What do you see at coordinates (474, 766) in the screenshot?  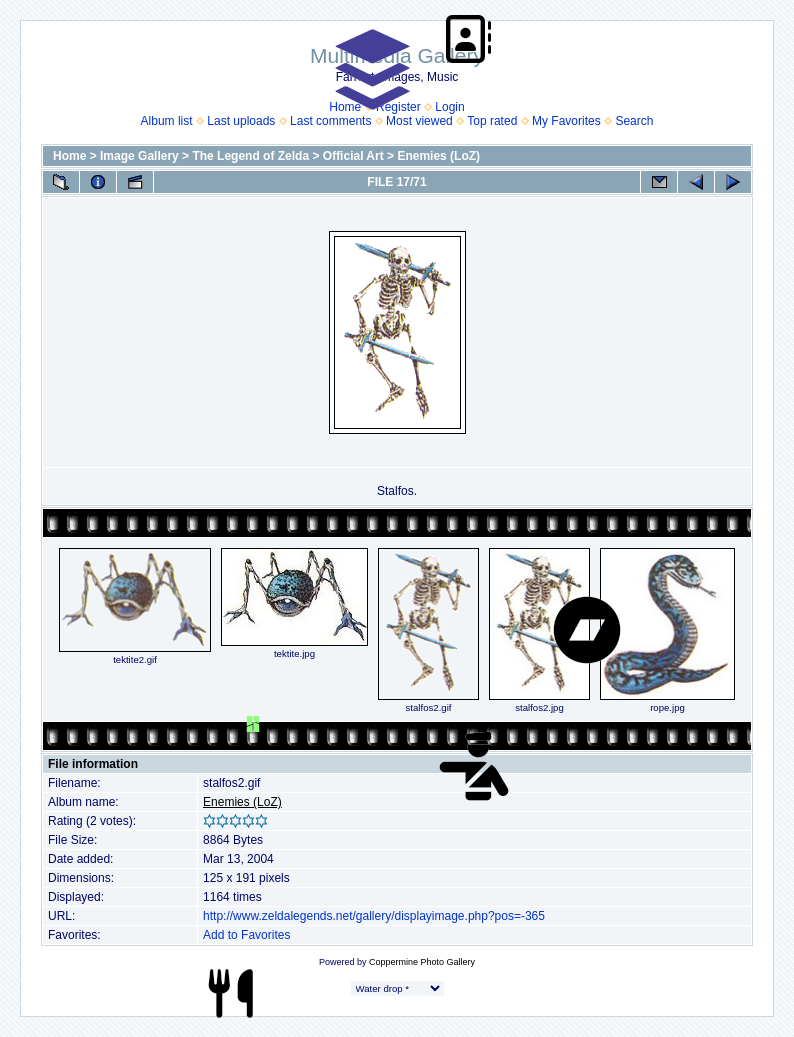 I see `military or security personnel directing traffic` at bounding box center [474, 766].